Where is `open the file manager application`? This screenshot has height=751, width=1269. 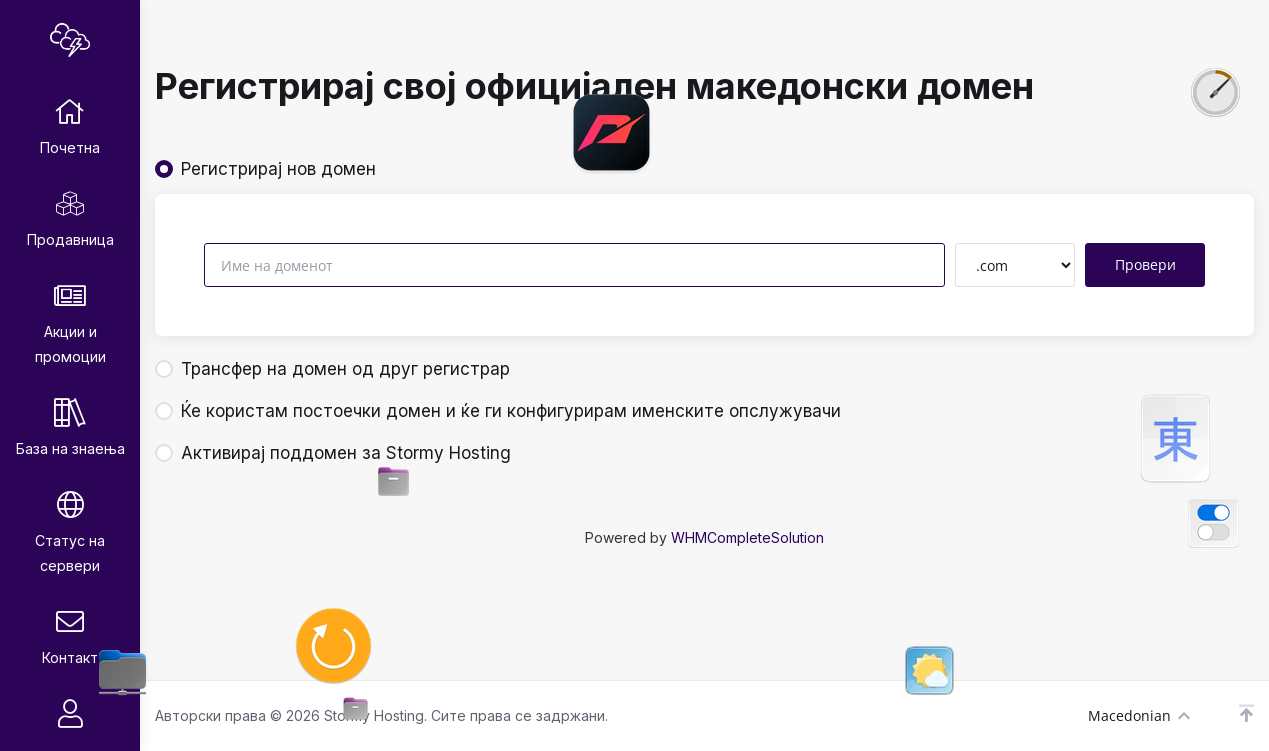
open the file manager application is located at coordinates (355, 708).